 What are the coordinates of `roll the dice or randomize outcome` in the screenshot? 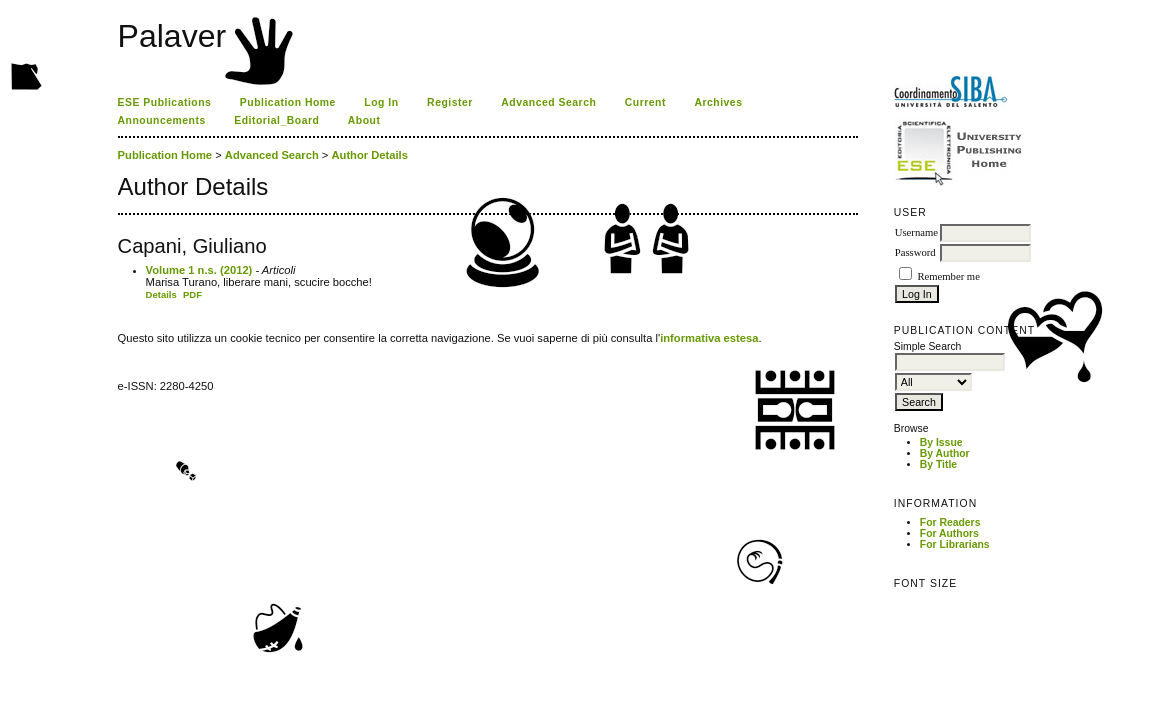 It's located at (186, 471).